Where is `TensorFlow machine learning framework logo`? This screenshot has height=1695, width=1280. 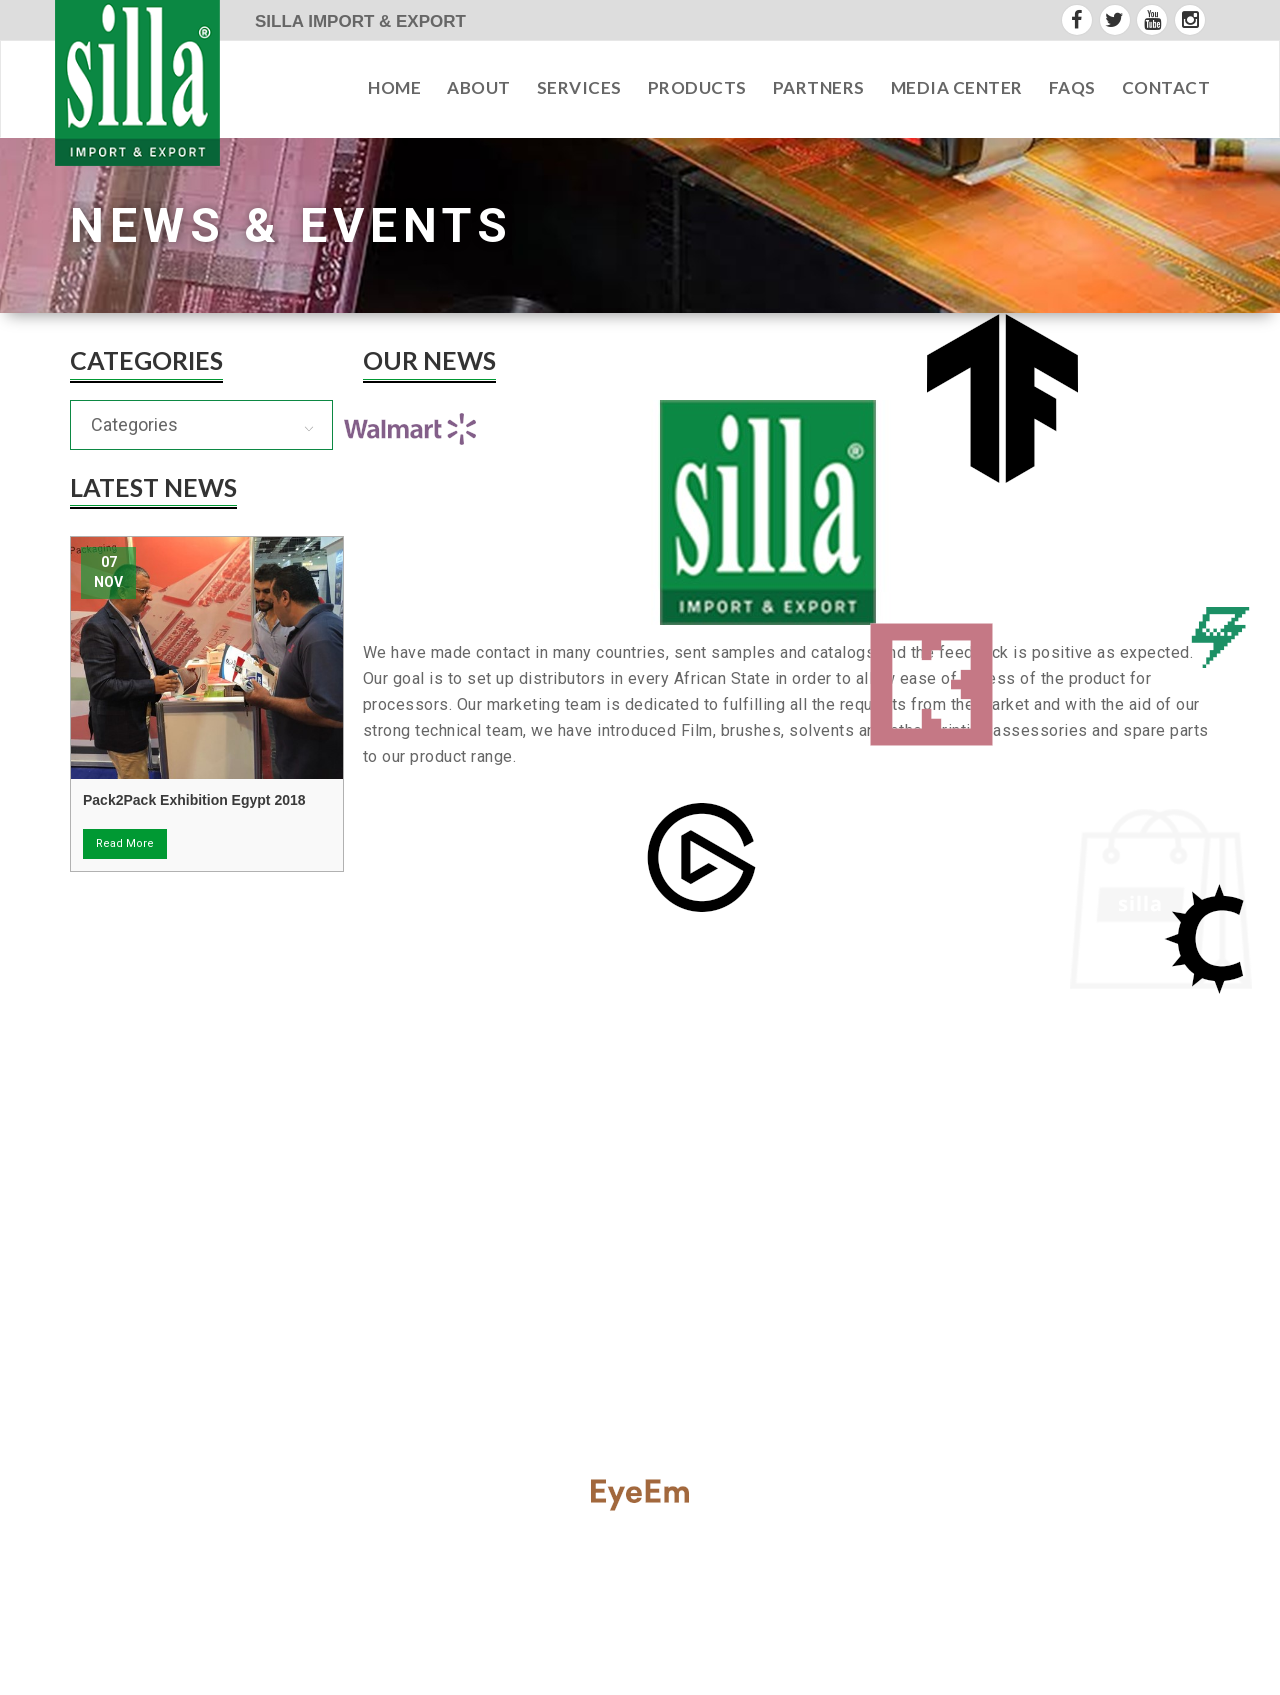
TensorFlow machine learning framework logo is located at coordinates (1002, 398).